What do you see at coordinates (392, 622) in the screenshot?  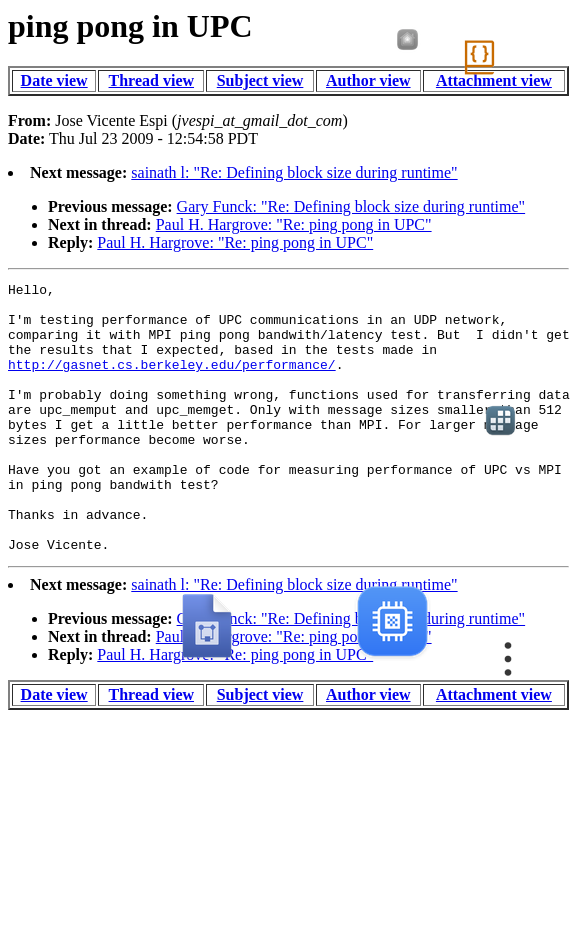 I see `access electronics or hardware settings` at bounding box center [392, 622].